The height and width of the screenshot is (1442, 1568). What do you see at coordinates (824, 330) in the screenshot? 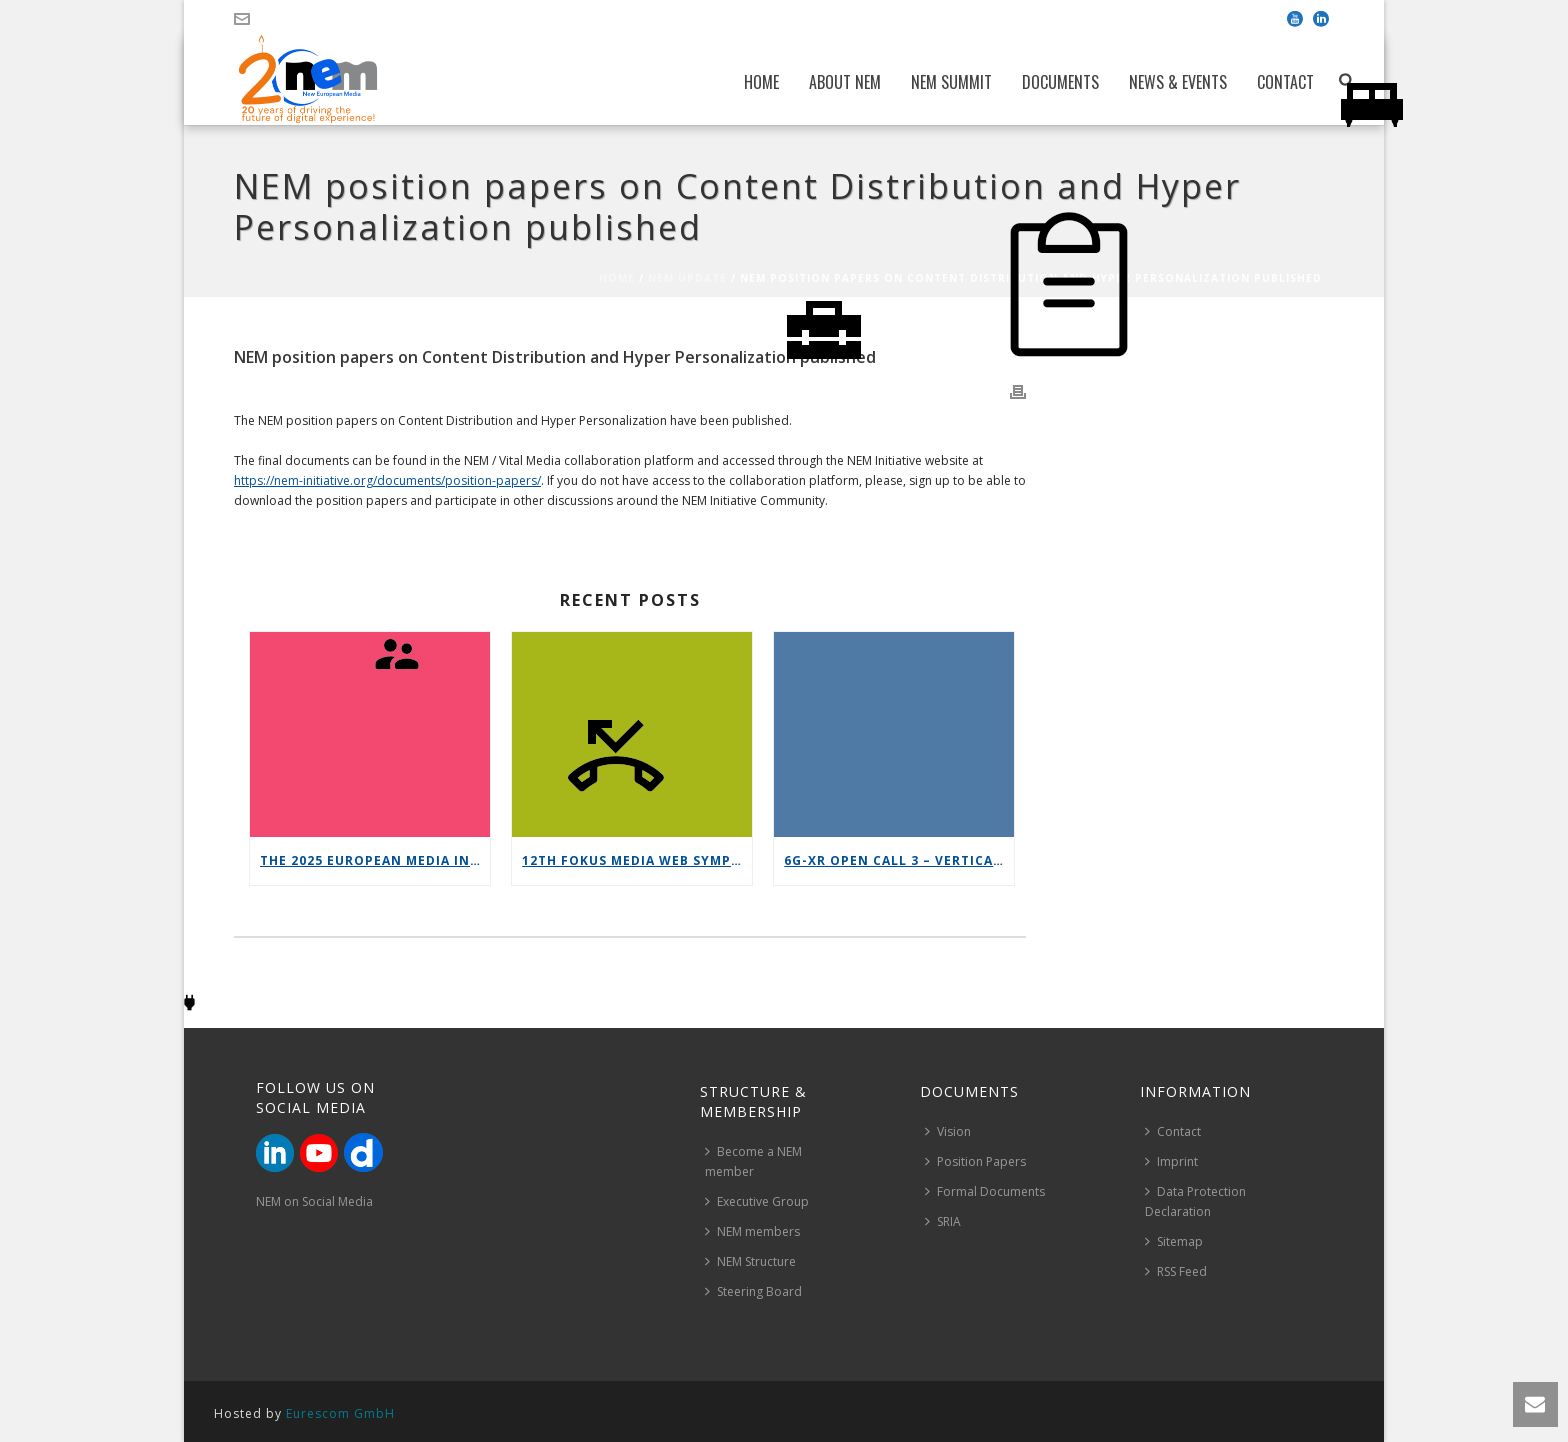
I see `access home repair services` at bounding box center [824, 330].